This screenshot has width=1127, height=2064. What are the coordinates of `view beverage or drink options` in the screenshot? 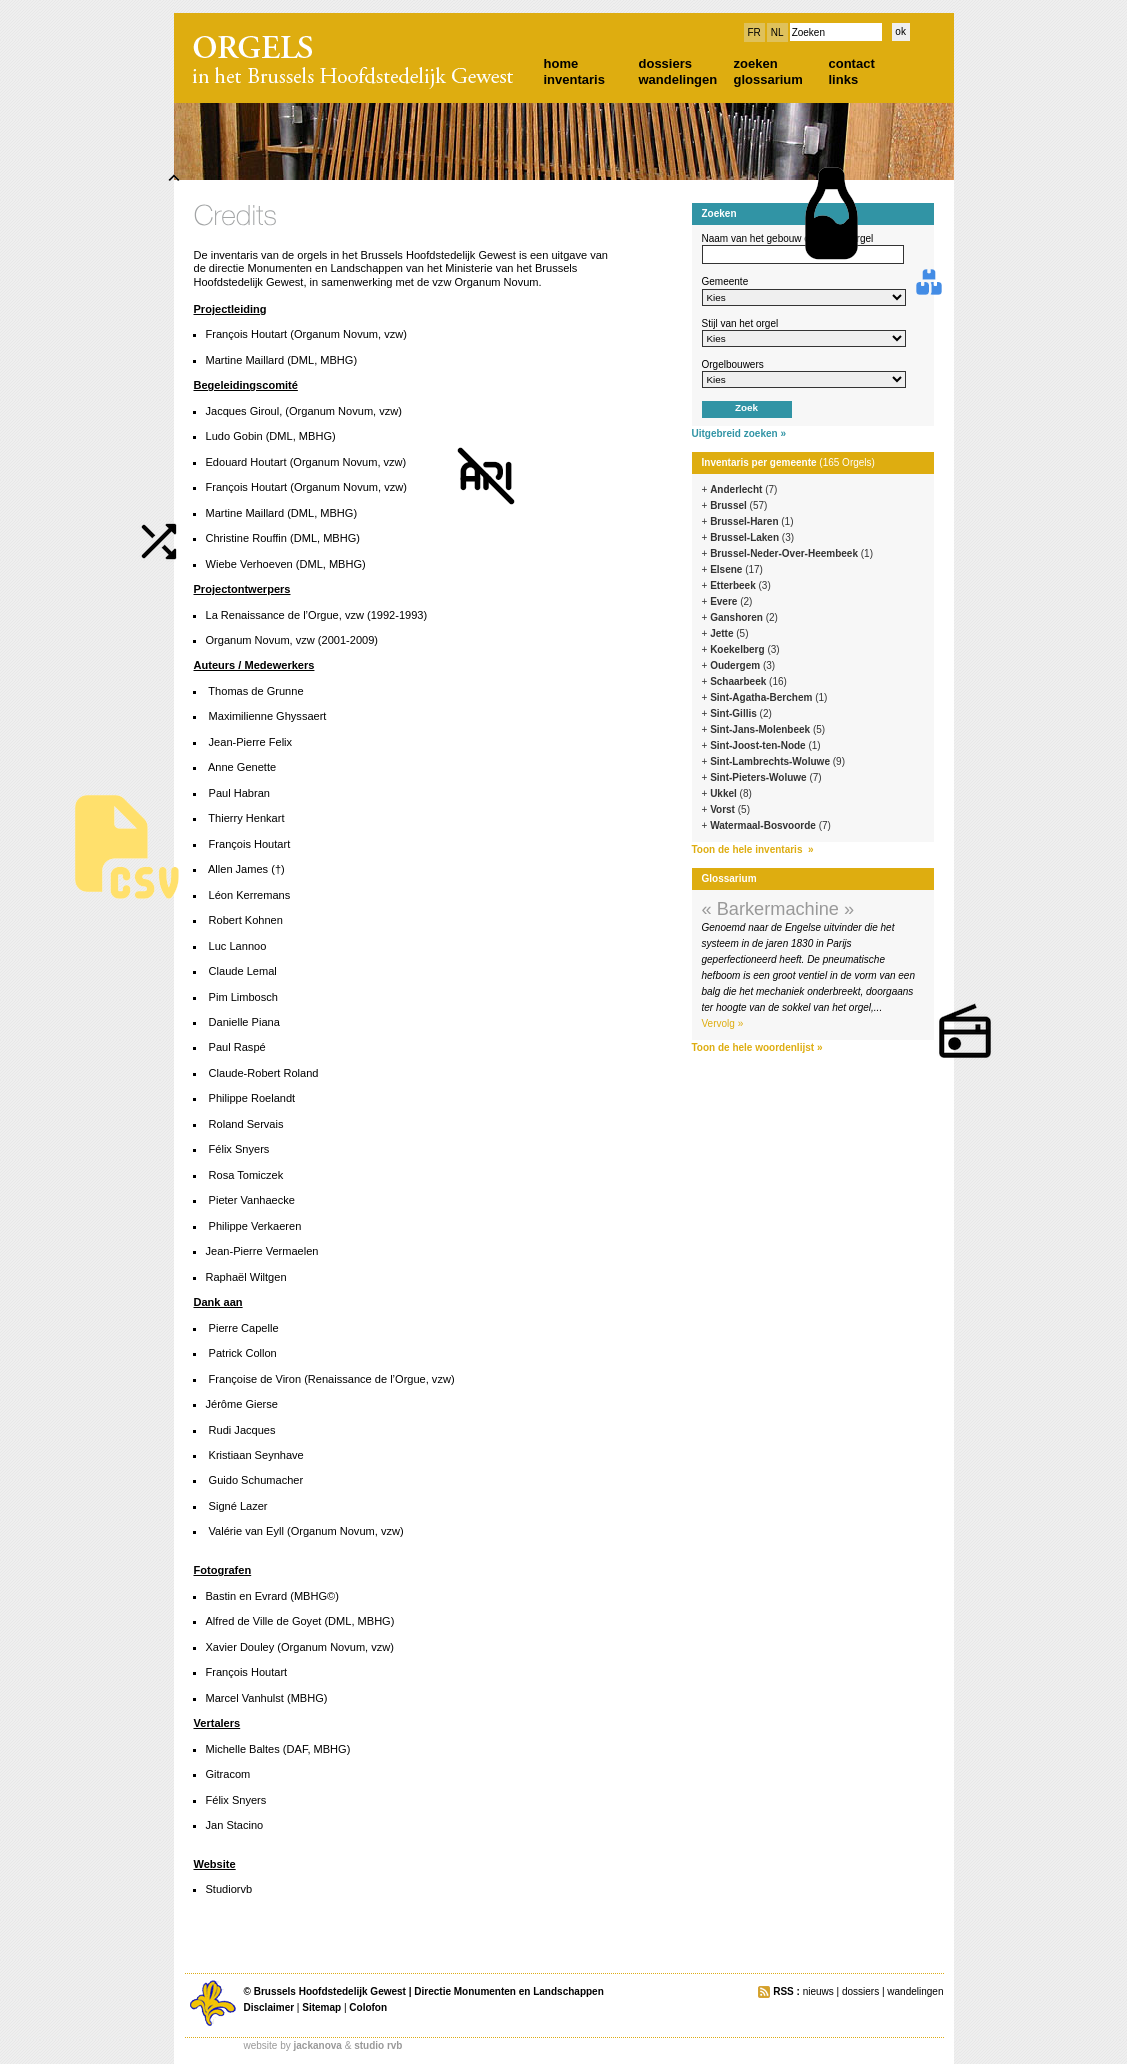 It's located at (831, 215).